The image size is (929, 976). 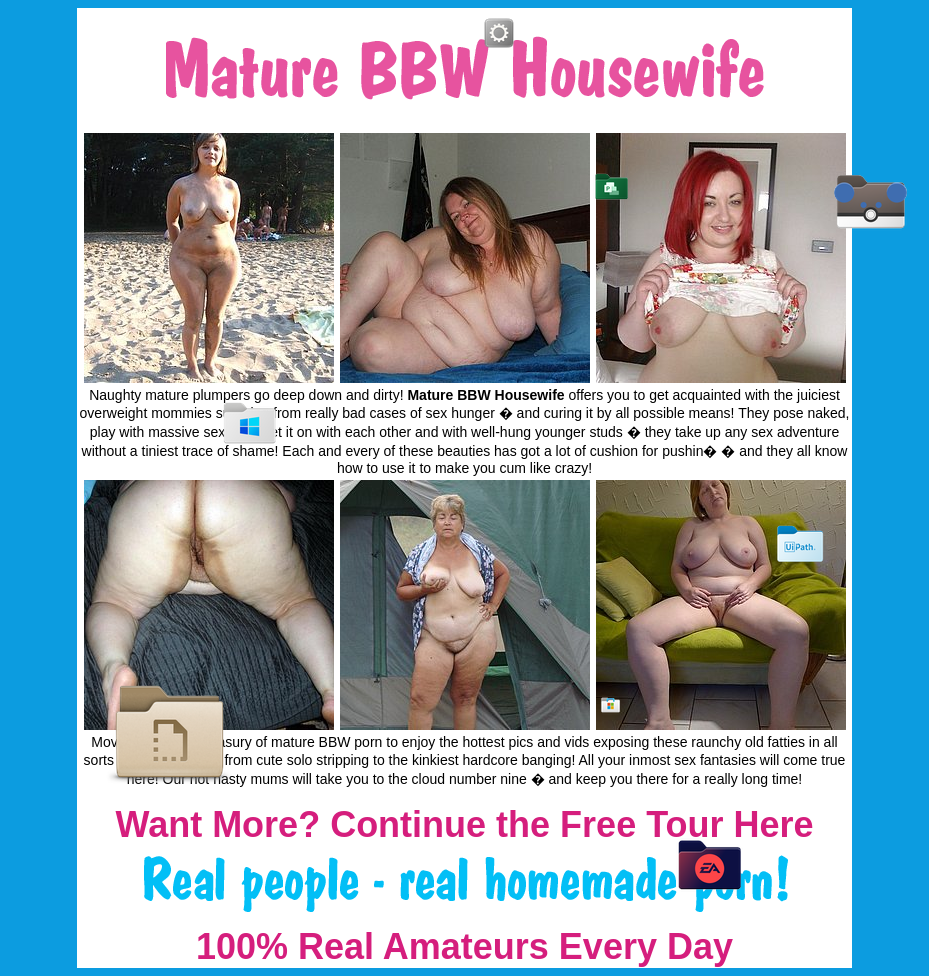 I want to click on access your templates folder, so click(x=169, y=737).